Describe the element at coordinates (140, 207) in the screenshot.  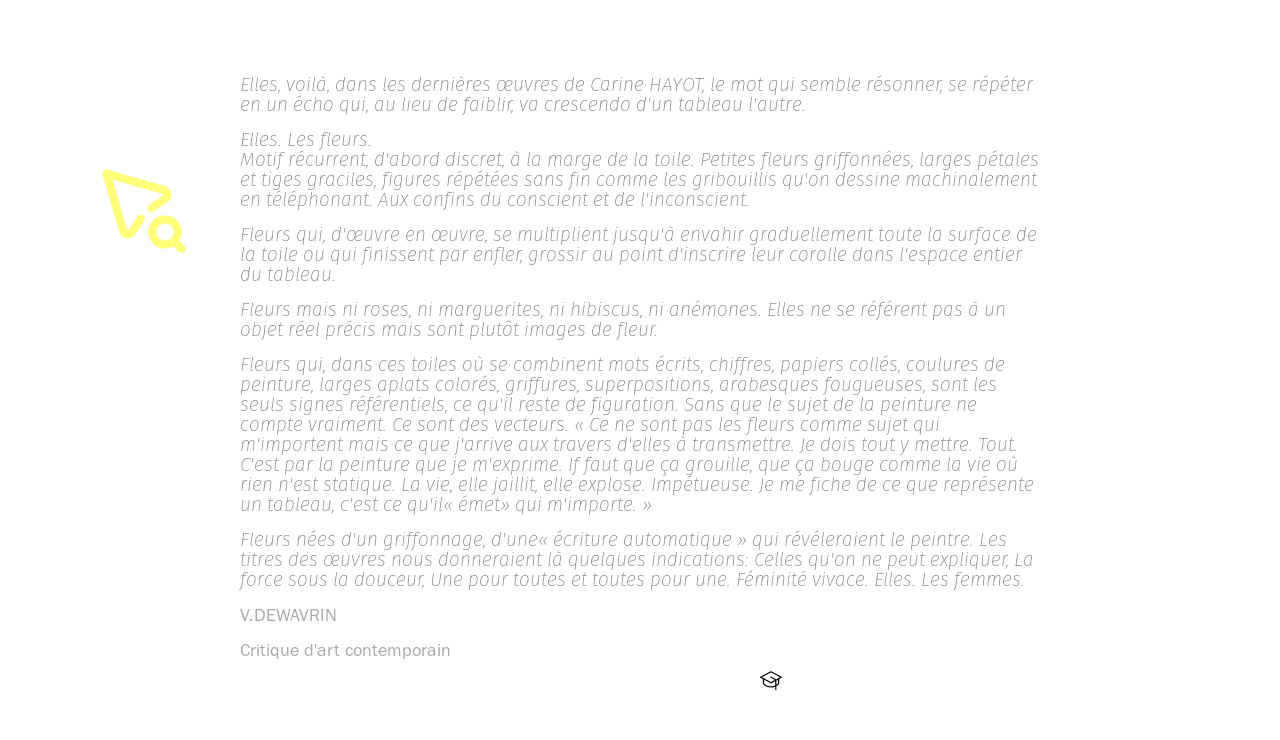
I see `search for cursor or pointer settings` at that location.